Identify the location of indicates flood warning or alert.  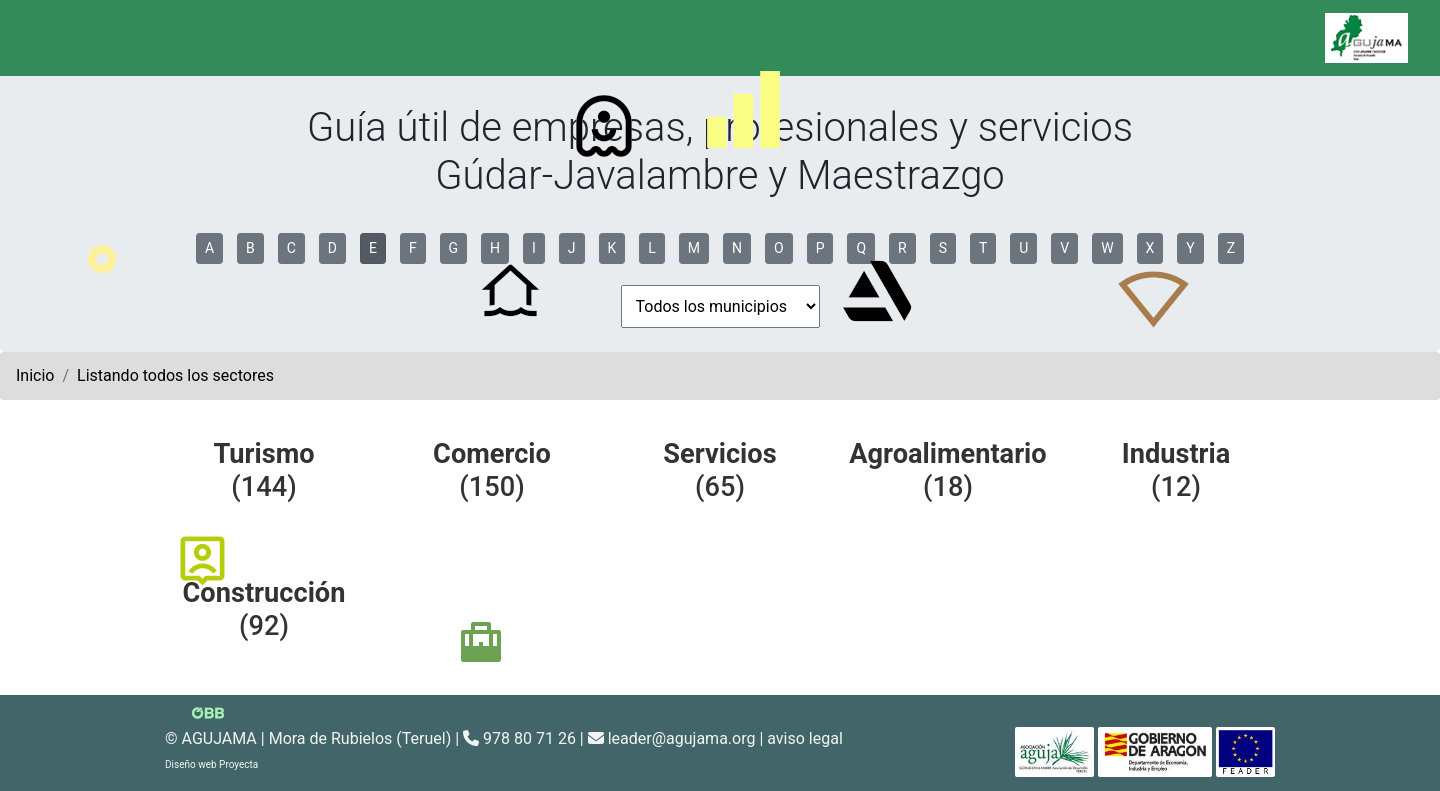
(510, 292).